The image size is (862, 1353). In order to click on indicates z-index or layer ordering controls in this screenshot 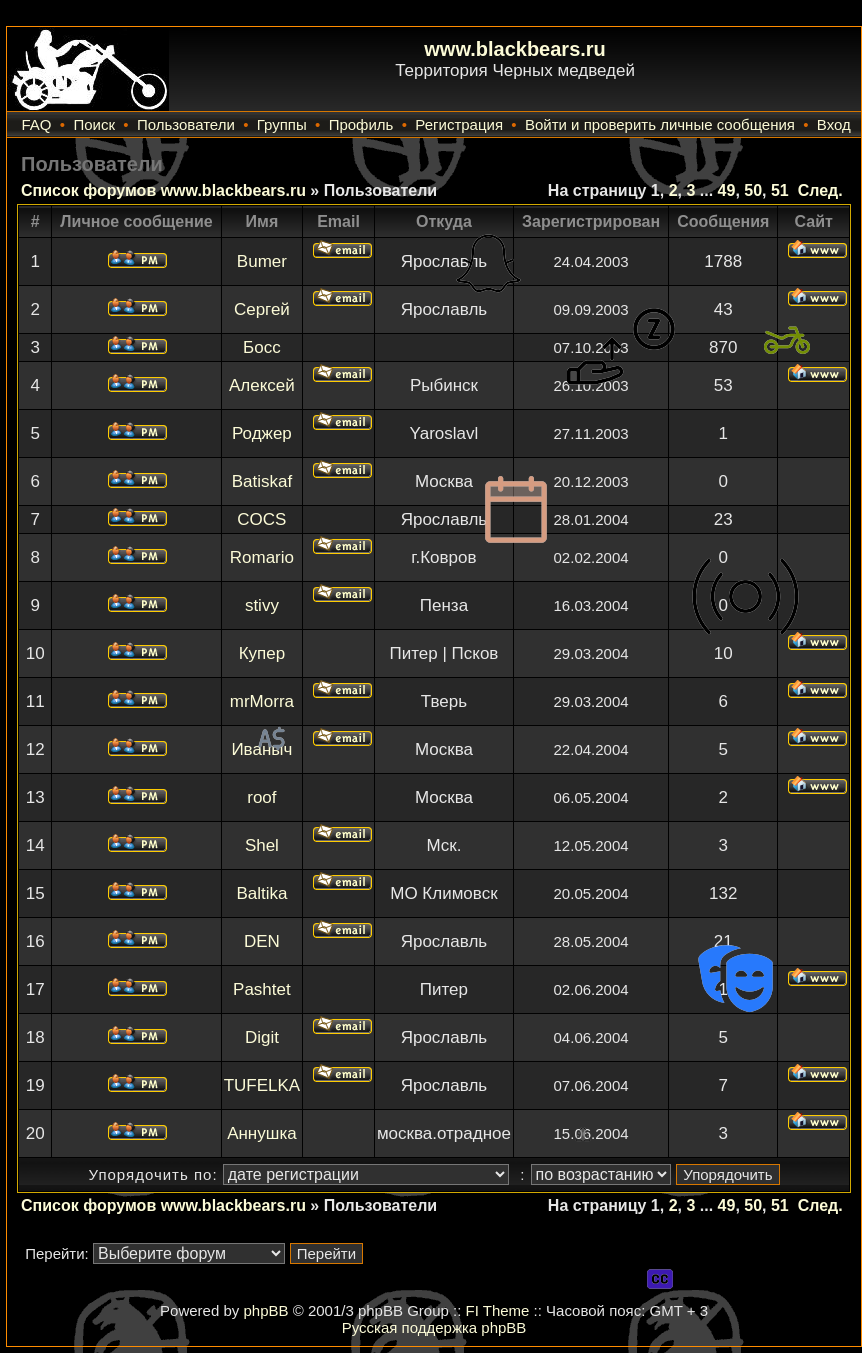, I will do `click(654, 329)`.